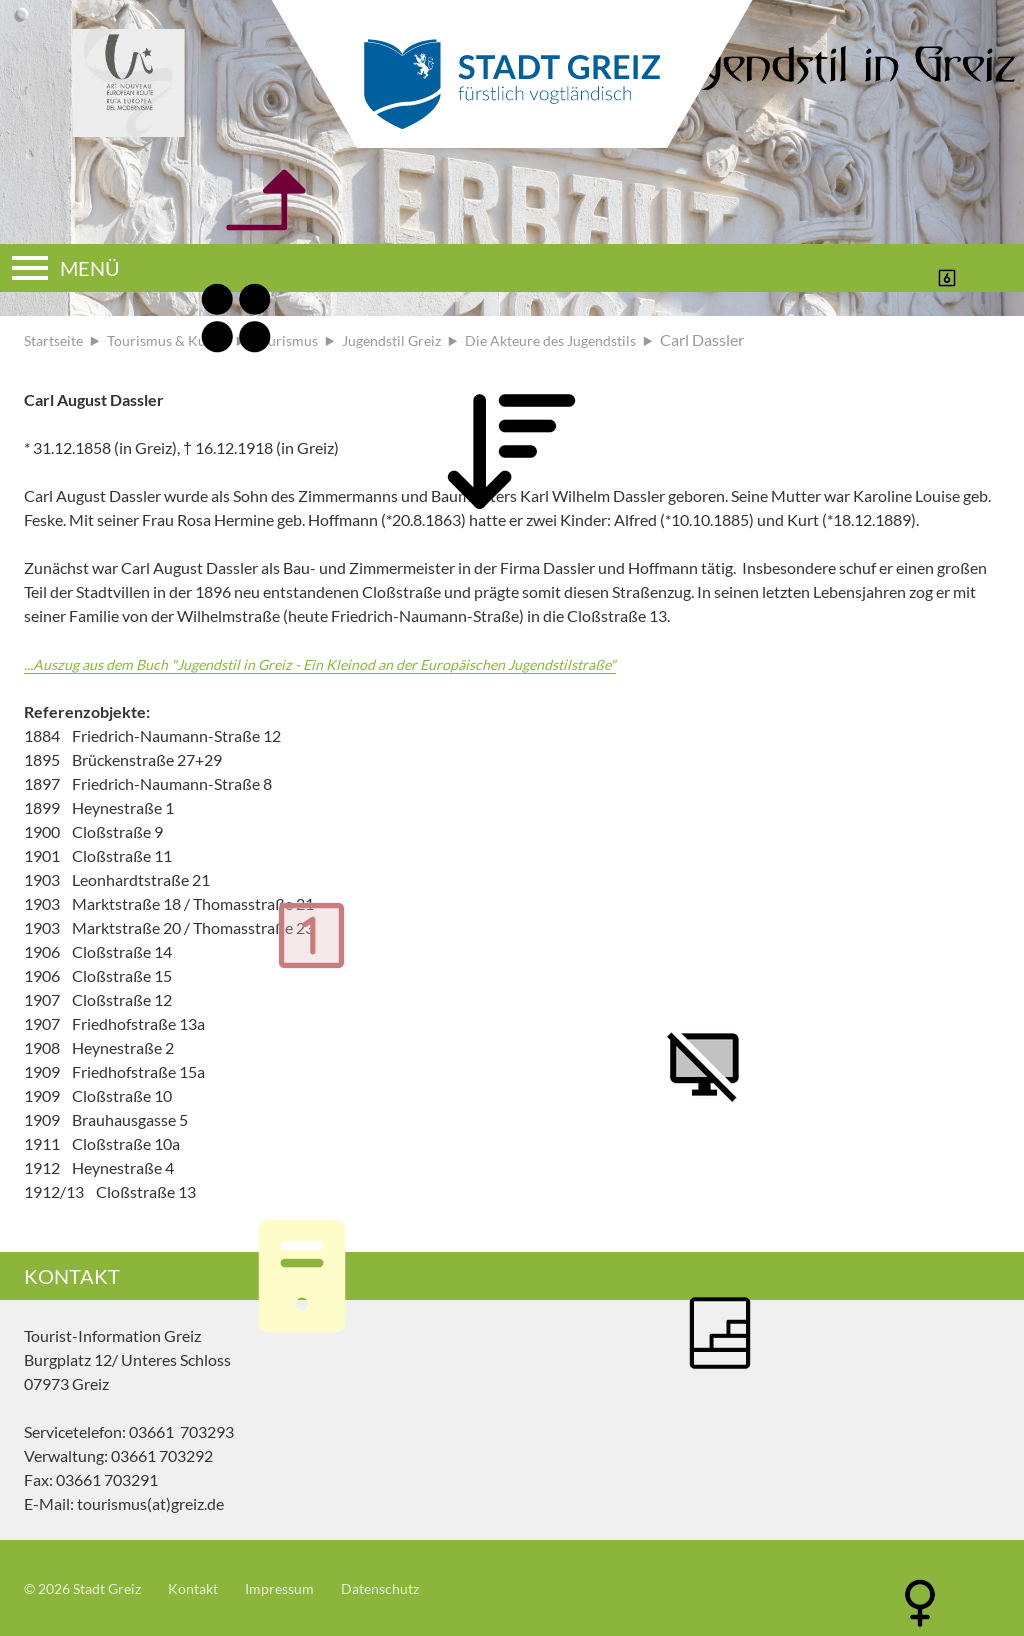  What do you see at coordinates (269, 203) in the screenshot?
I see `redirect or forward content upward` at bounding box center [269, 203].